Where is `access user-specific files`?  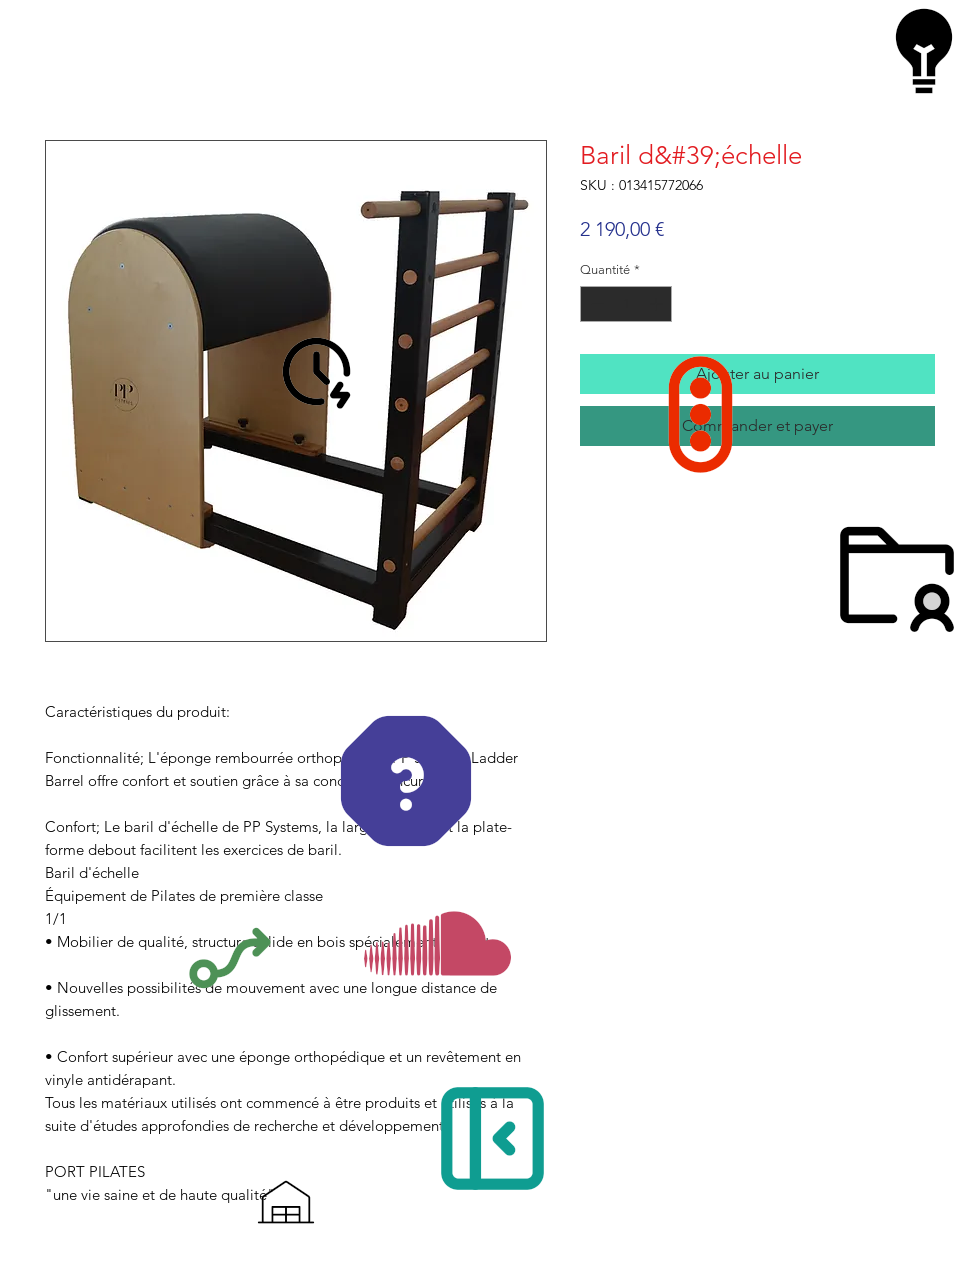
access user-specific files is located at coordinates (897, 575).